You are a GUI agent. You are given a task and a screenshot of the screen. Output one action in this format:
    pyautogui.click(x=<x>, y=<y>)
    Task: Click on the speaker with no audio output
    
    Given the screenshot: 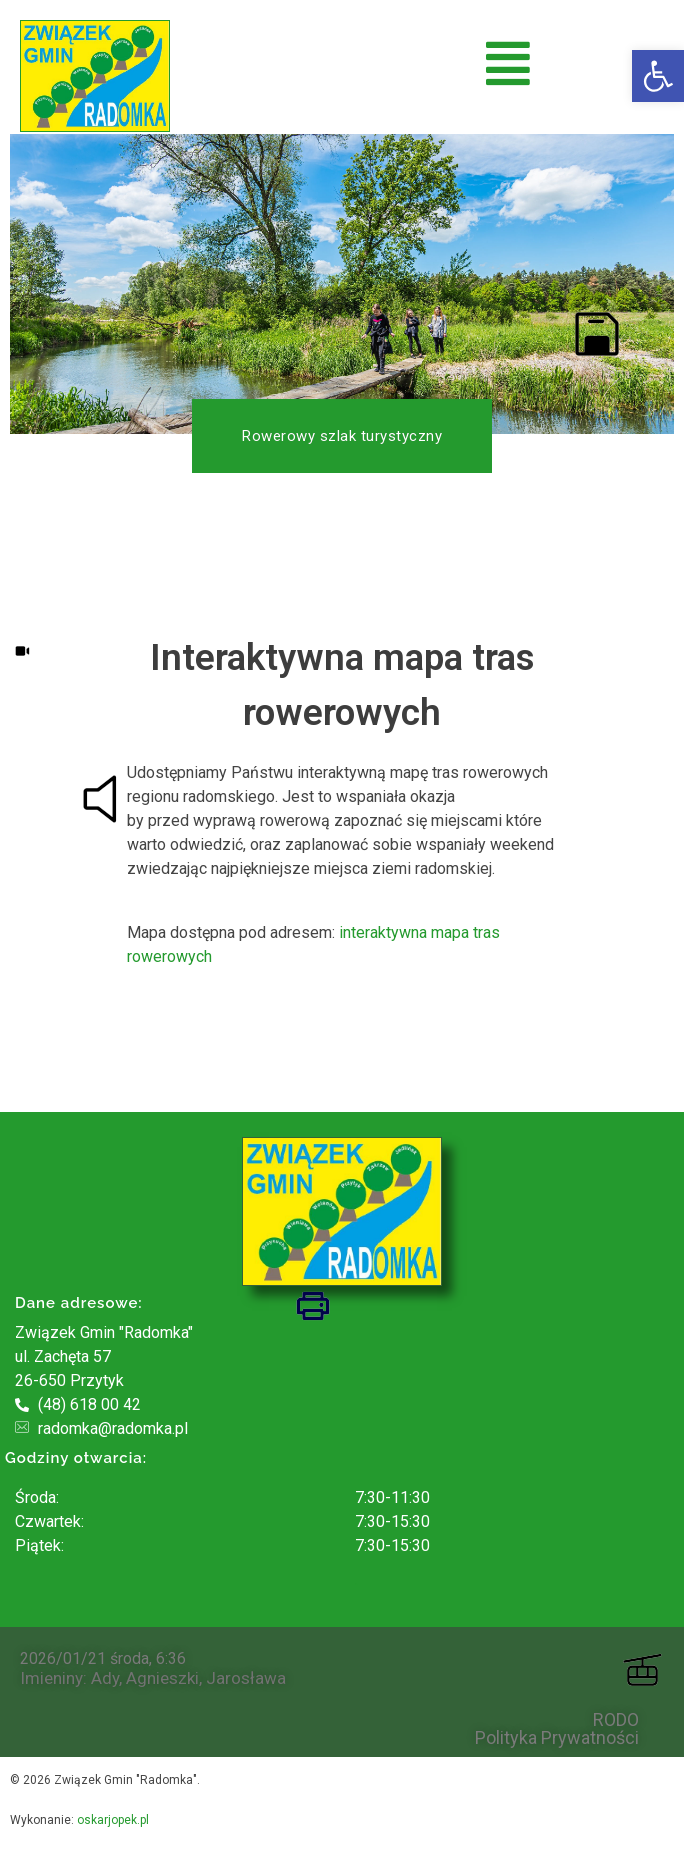 What is the action you would take?
    pyautogui.click(x=107, y=799)
    